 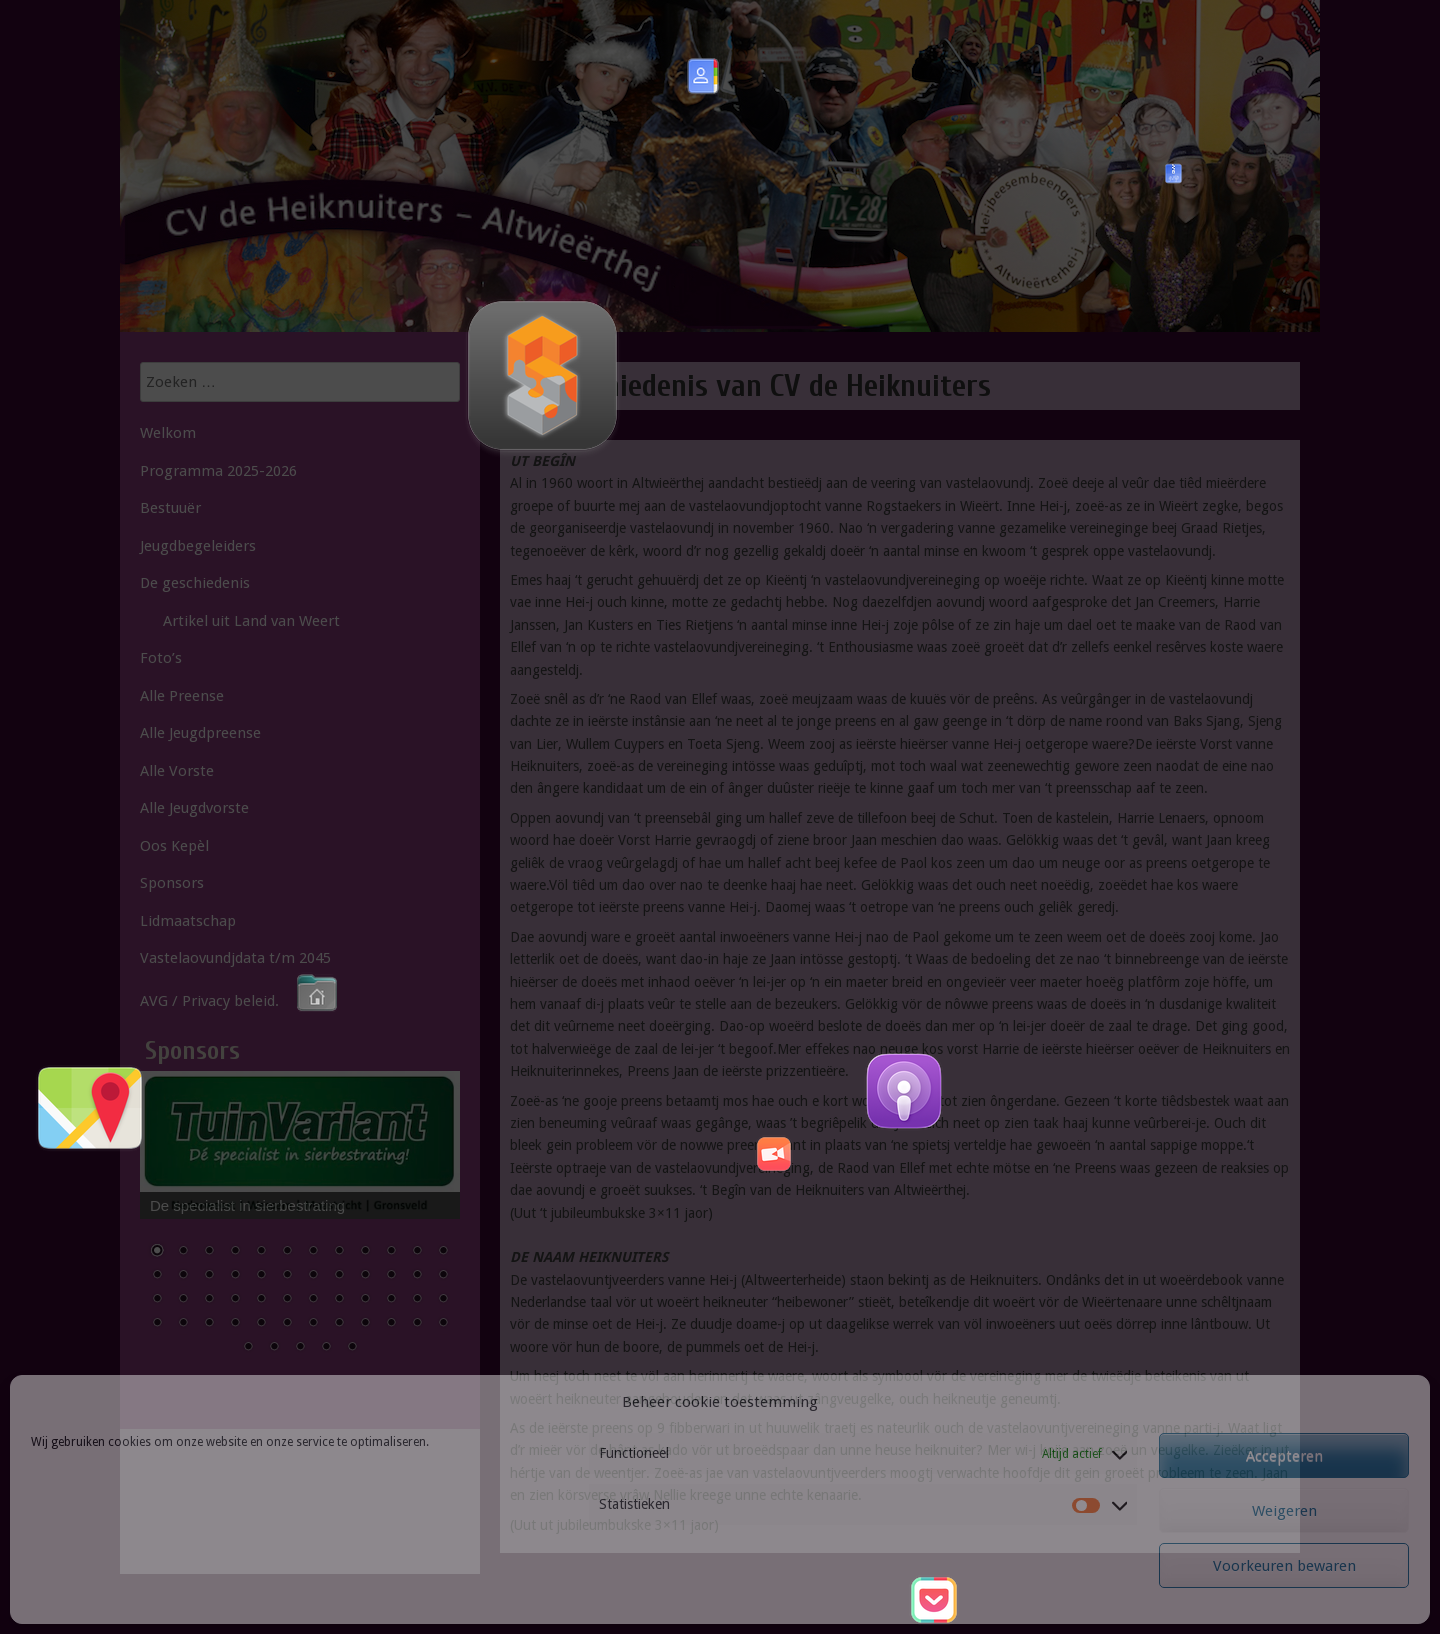 What do you see at coordinates (703, 76) in the screenshot?
I see `open the address book application` at bounding box center [703, 76].